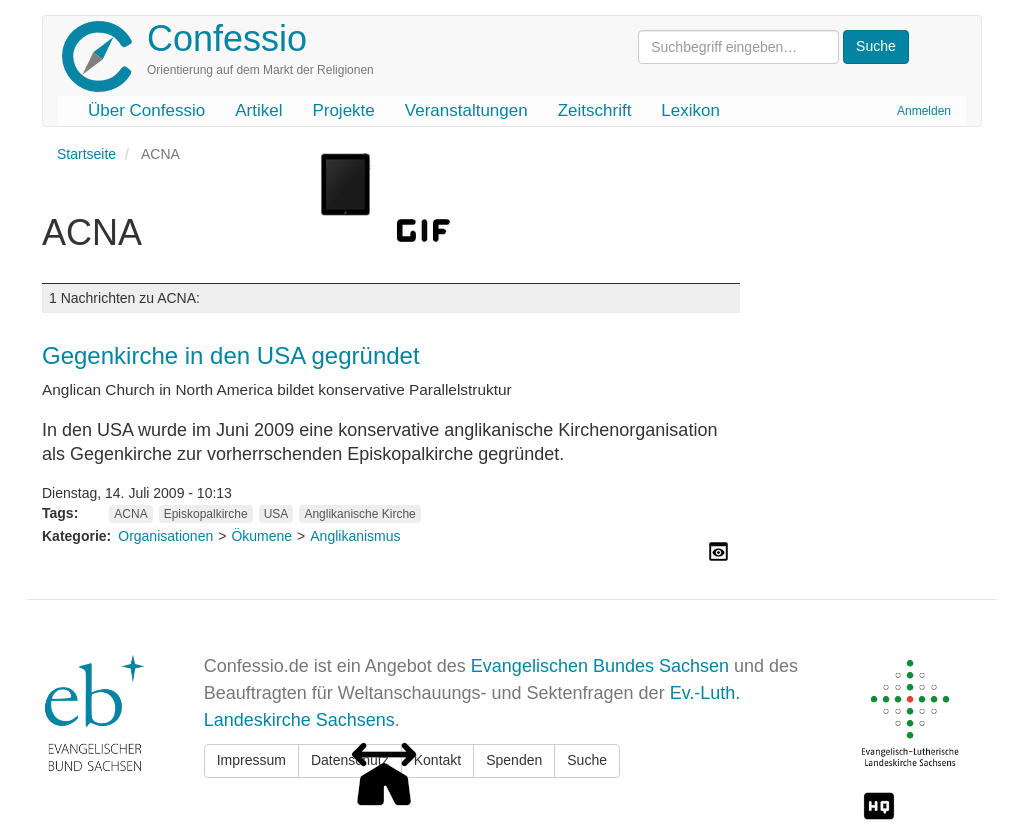 The height and width of the screenshot is (832, 1024). Describe the element at coordinates (423, 230) in the screenshot. I see `insert a gif into your message` at that location.